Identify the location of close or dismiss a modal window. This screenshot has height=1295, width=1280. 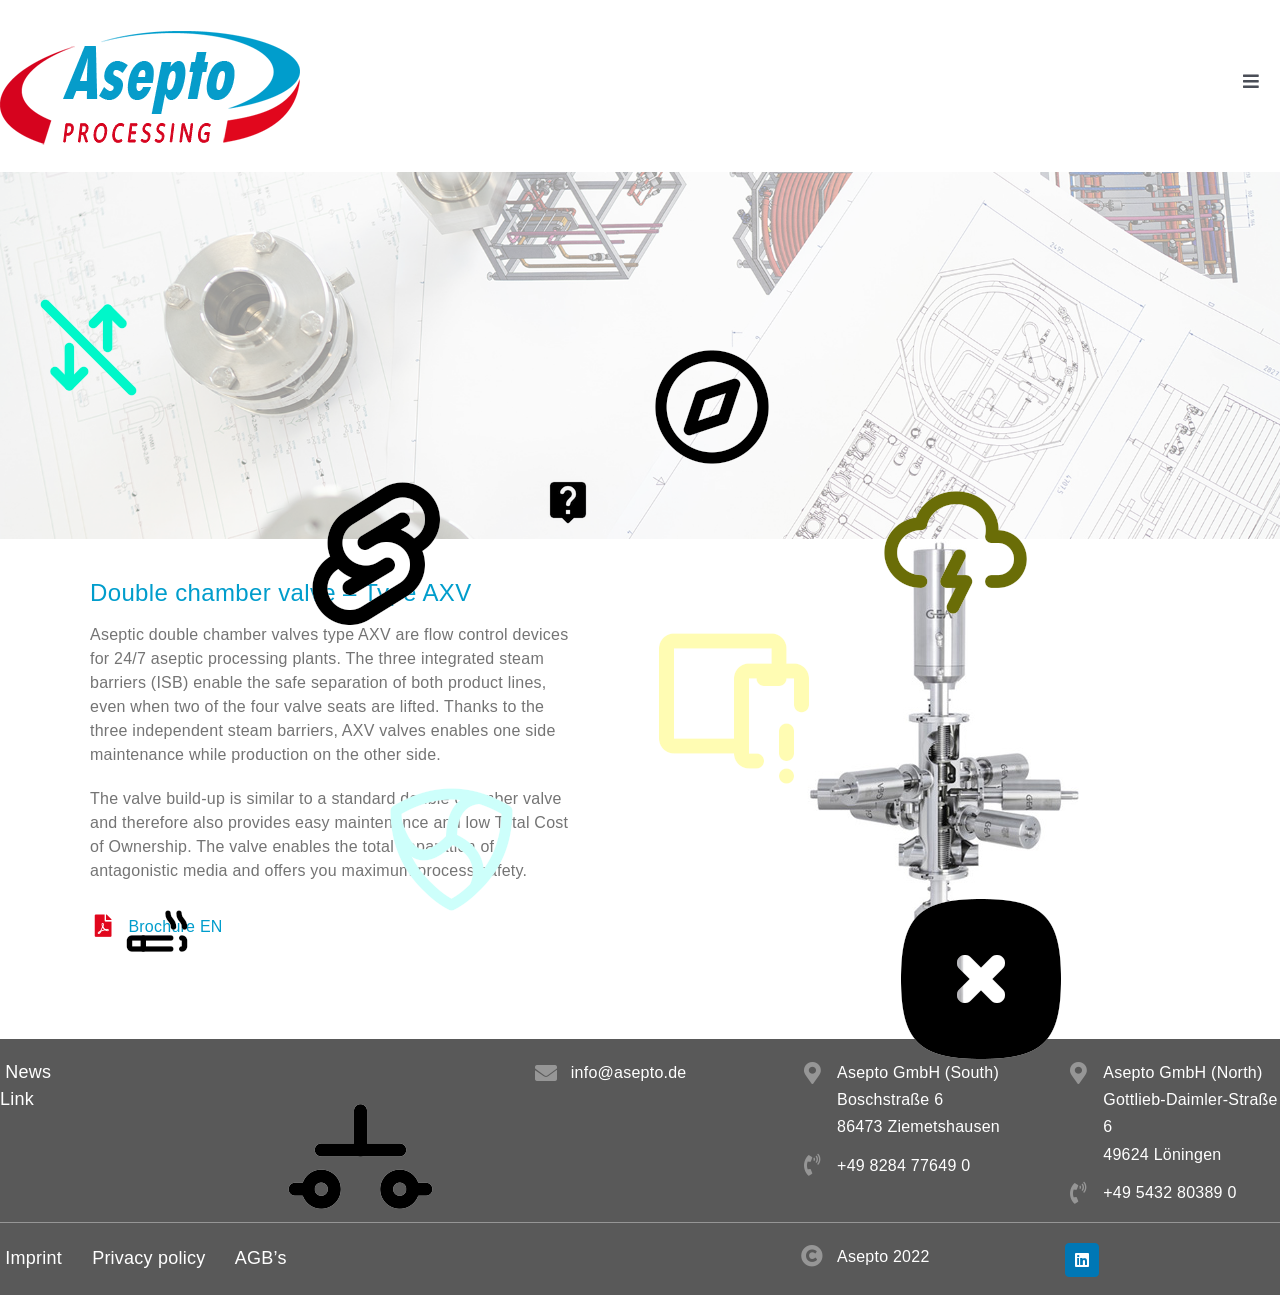
(981, 979).